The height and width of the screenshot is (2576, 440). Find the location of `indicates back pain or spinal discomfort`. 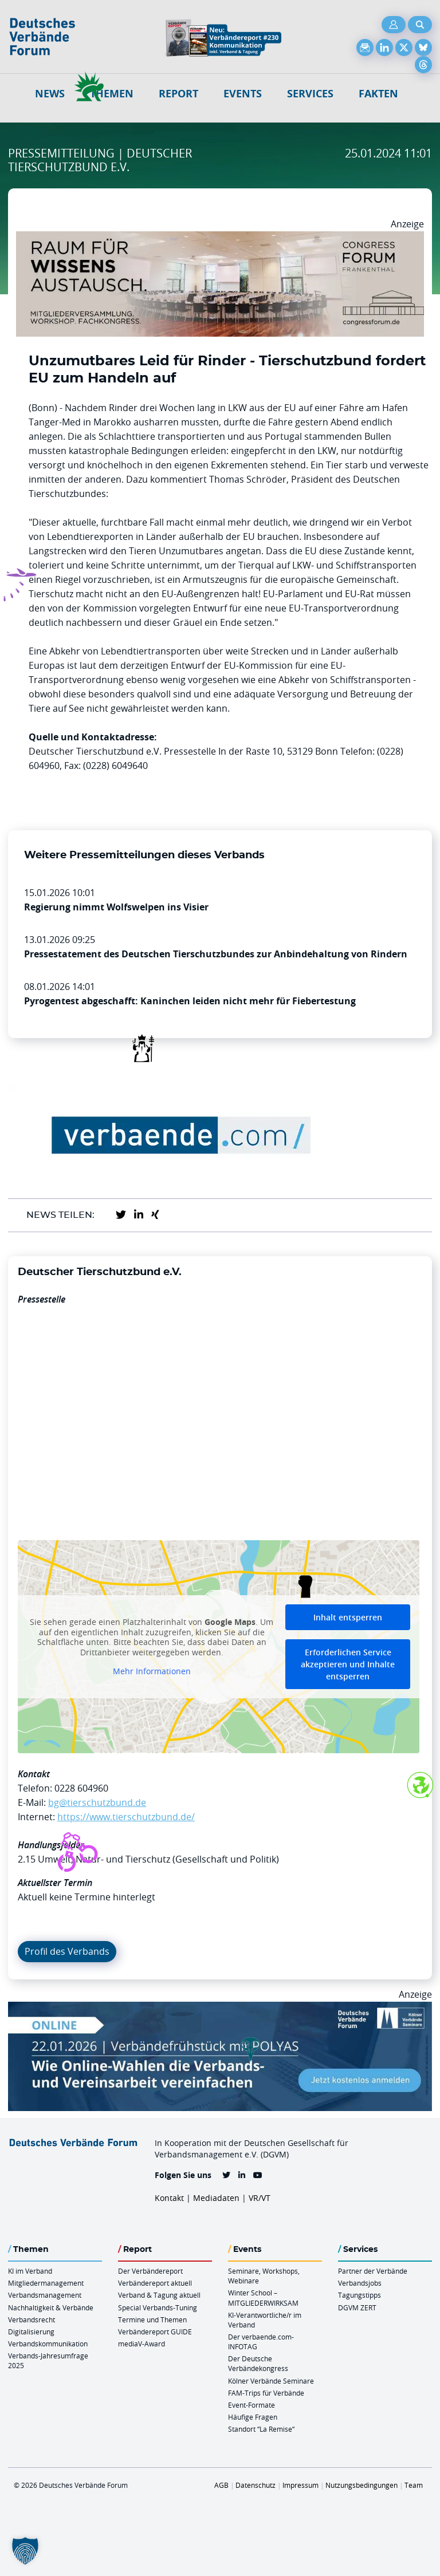

indicates back pain or spinal discomfort is located at coordinates (88, 86).